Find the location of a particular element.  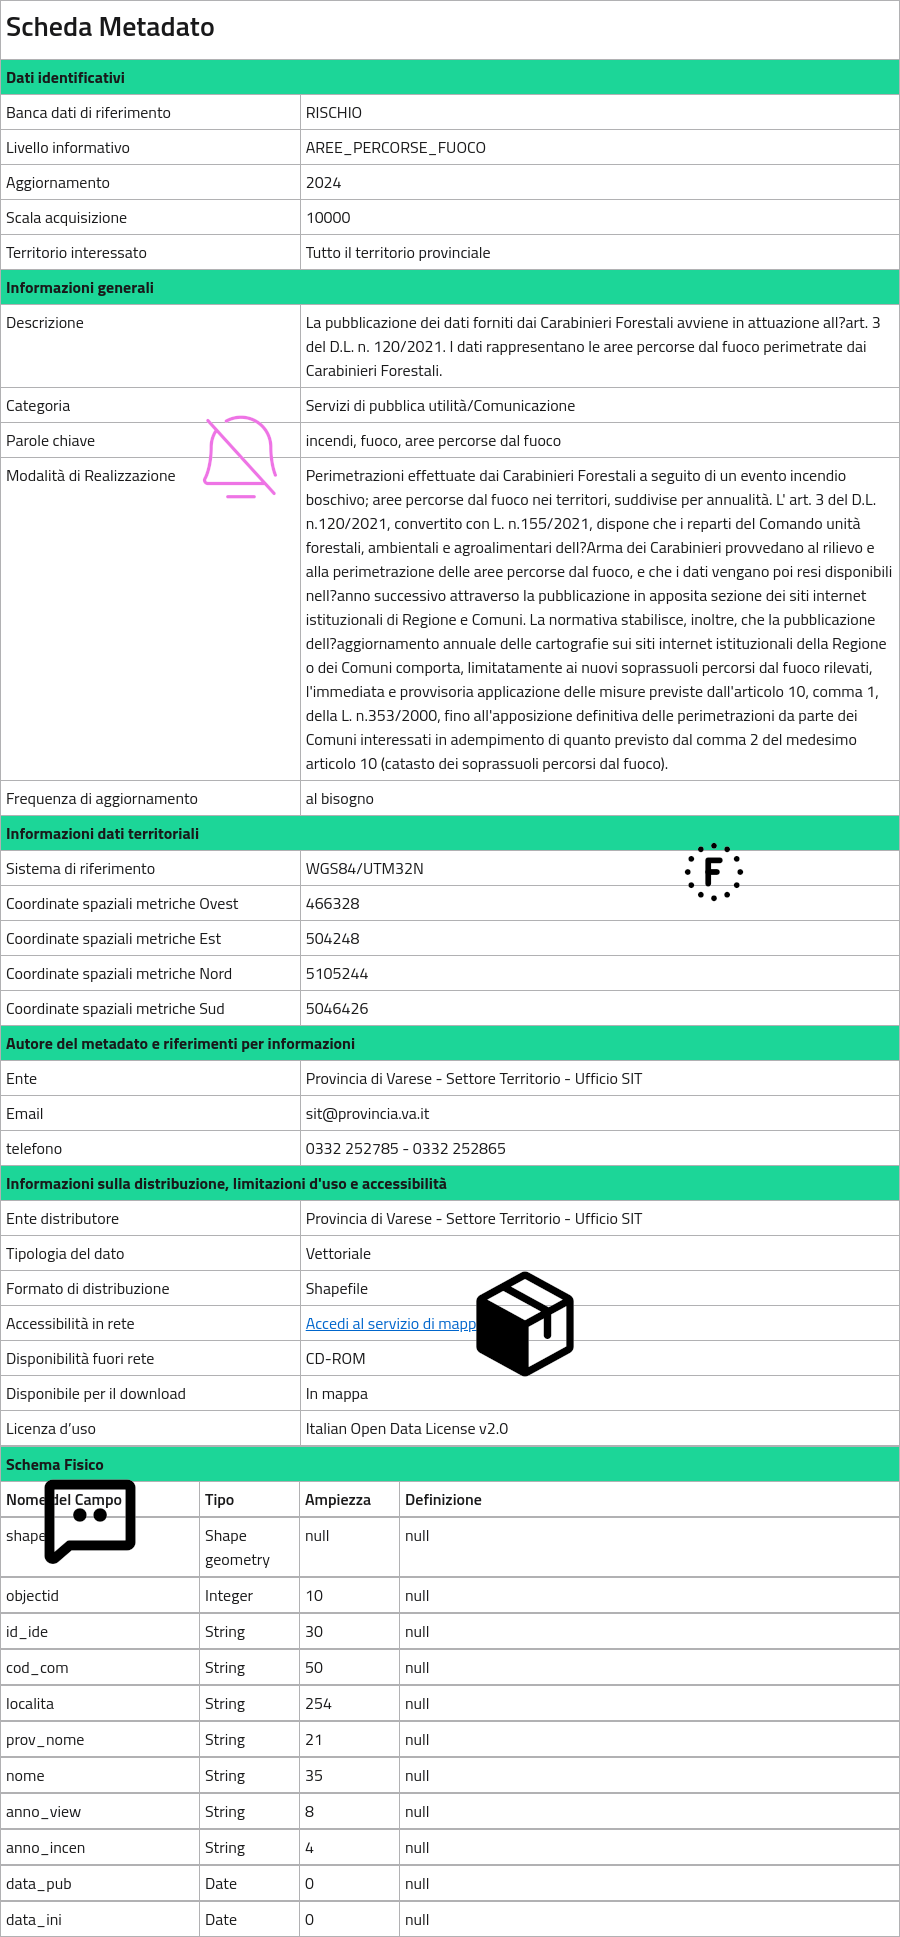

open chat or messaging is located at coordinates (90, 1515).